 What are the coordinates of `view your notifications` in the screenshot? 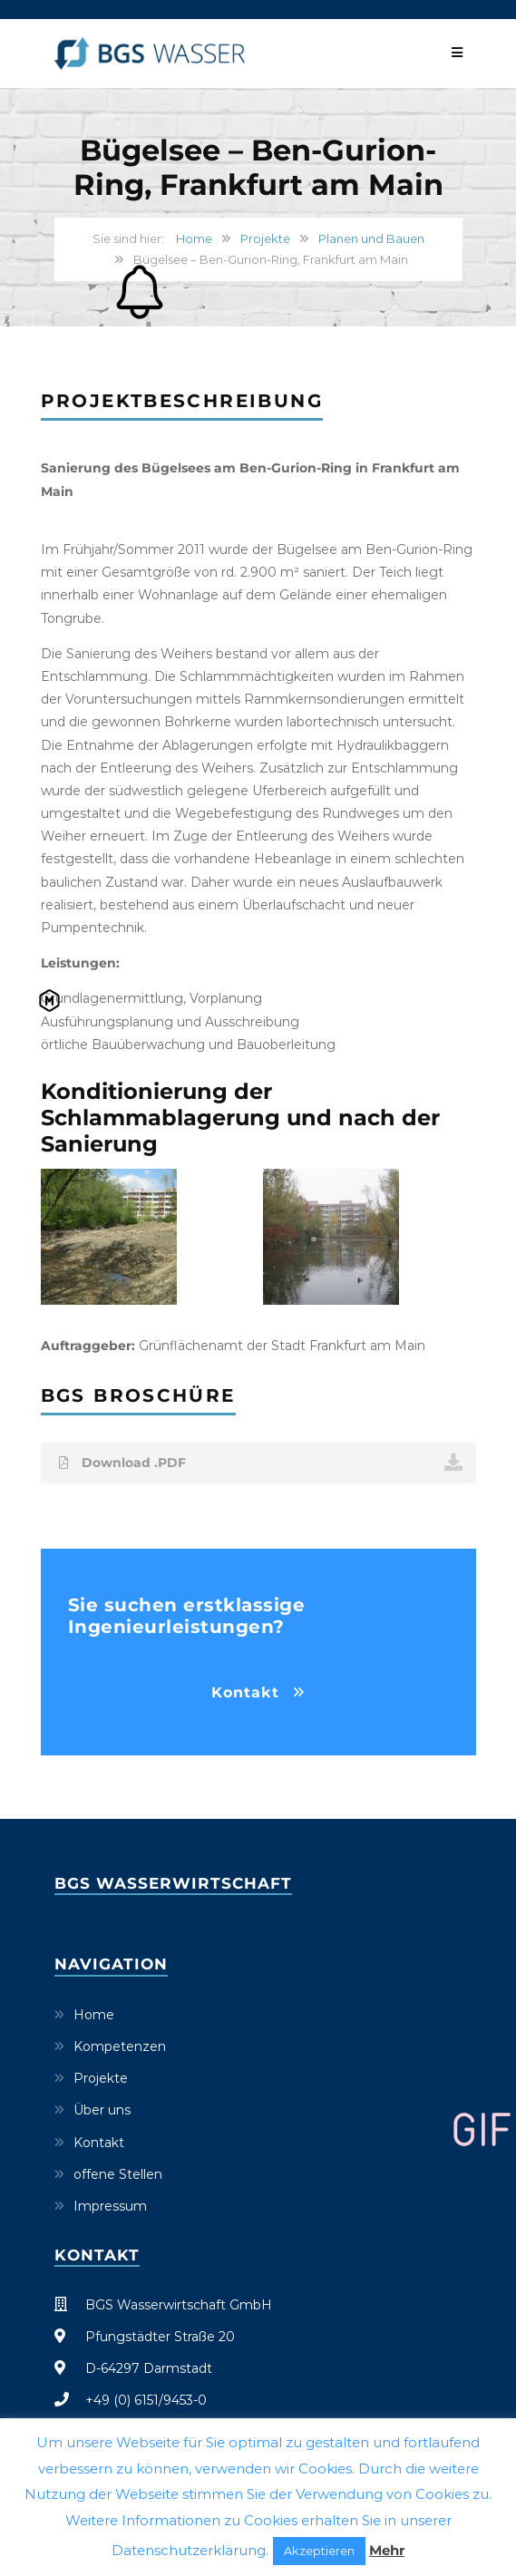 It's located at (140, 292).